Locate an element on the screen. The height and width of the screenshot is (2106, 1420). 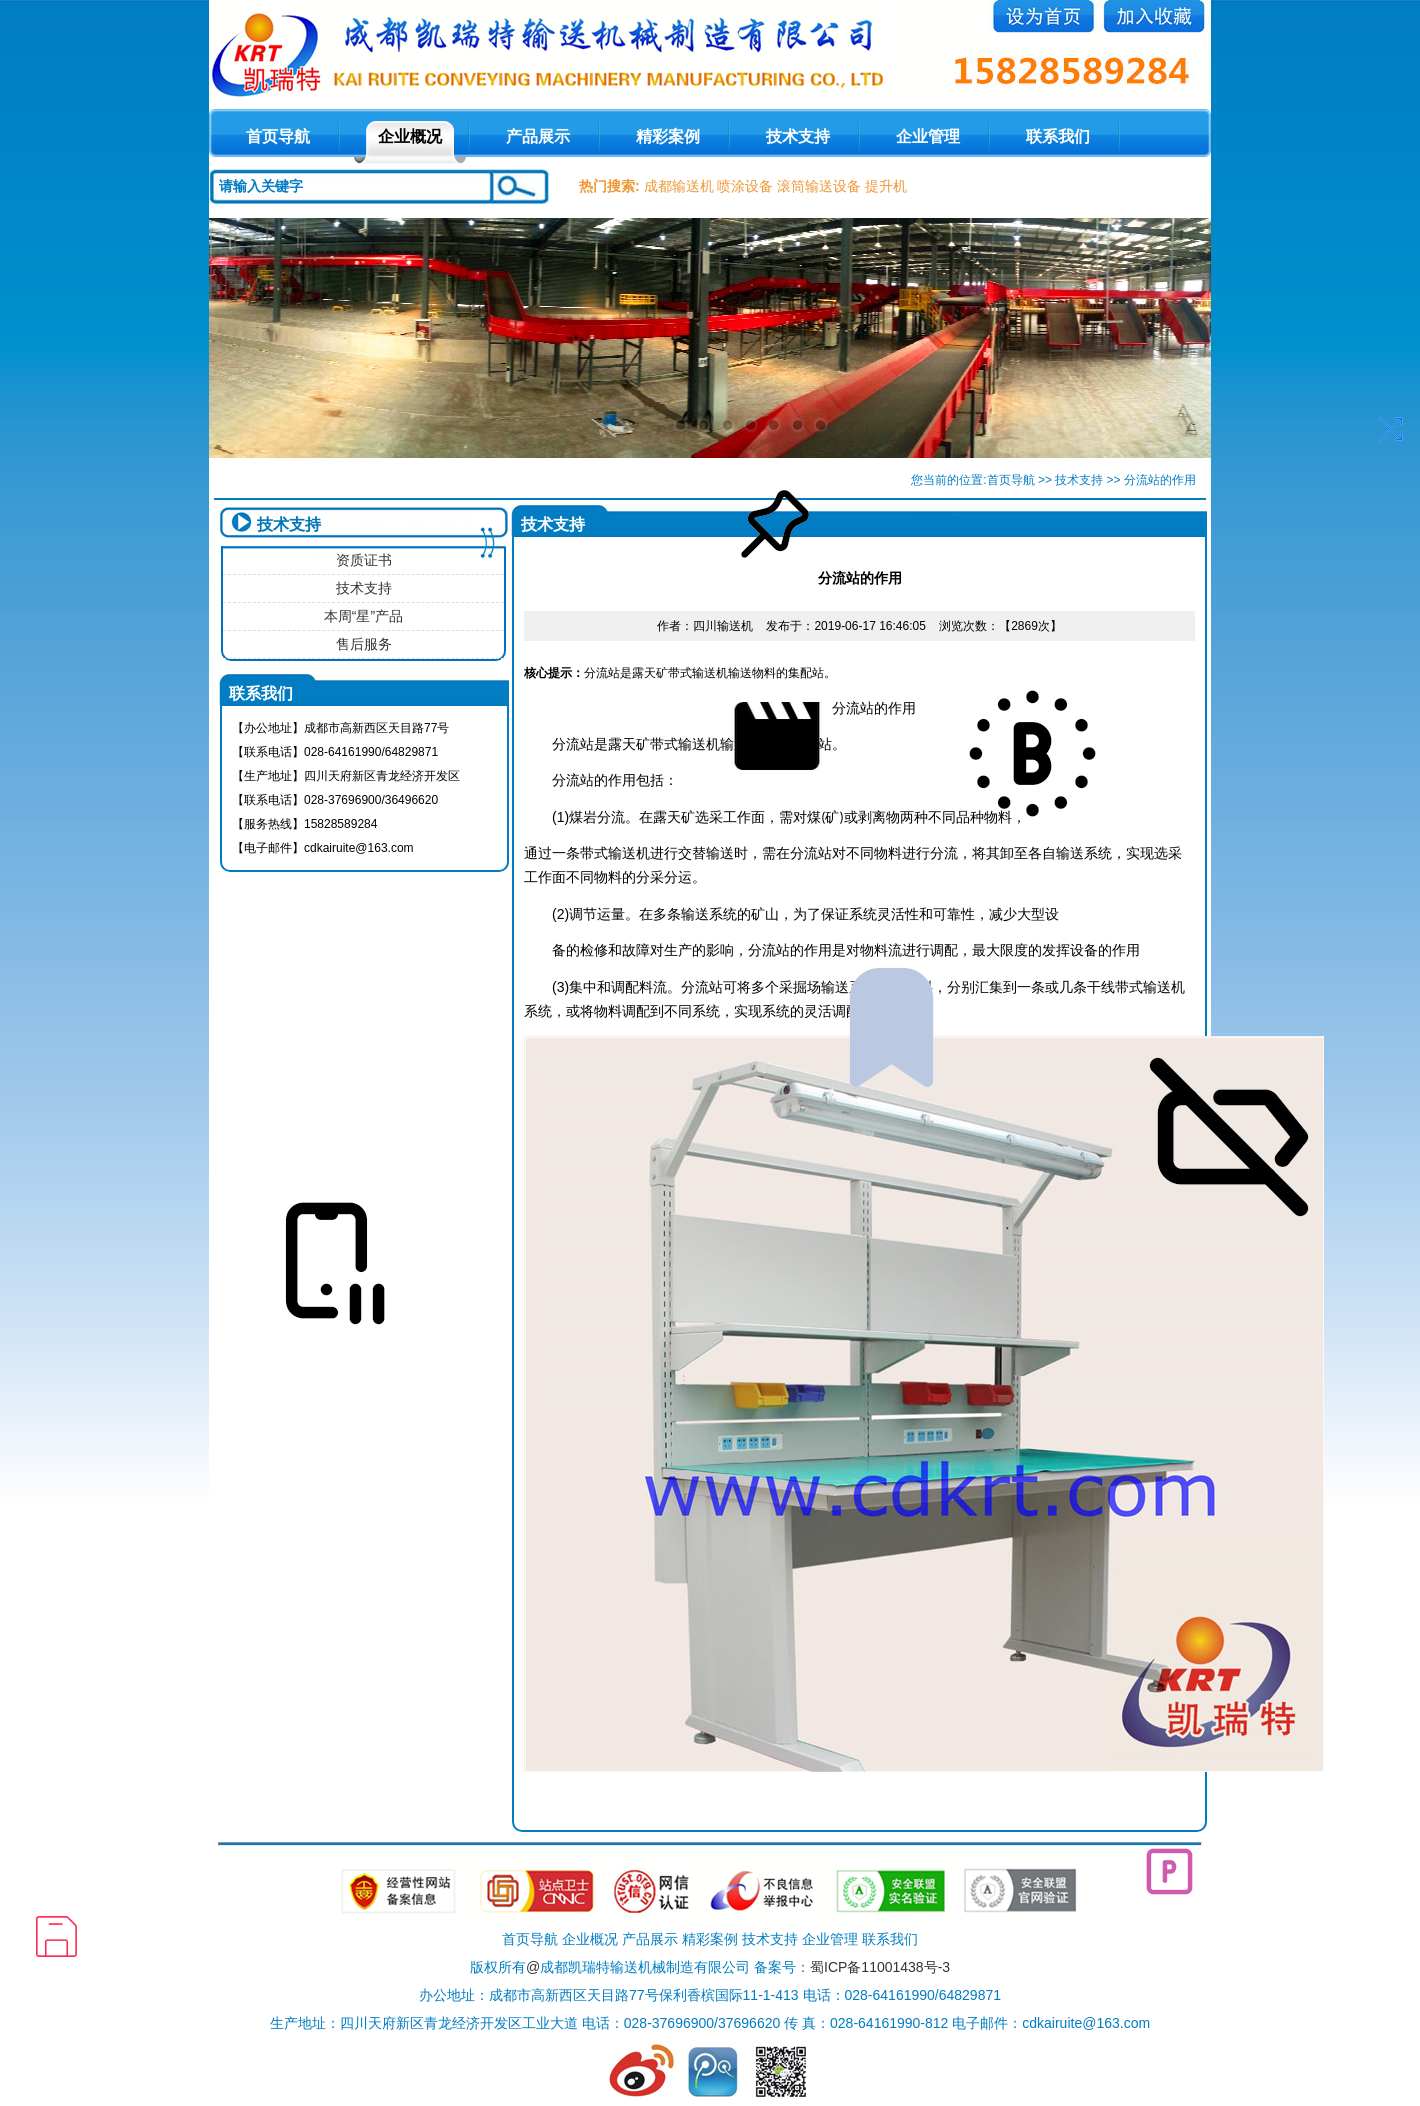
pin an item to keep it visible is located at coordinates (775, 524).